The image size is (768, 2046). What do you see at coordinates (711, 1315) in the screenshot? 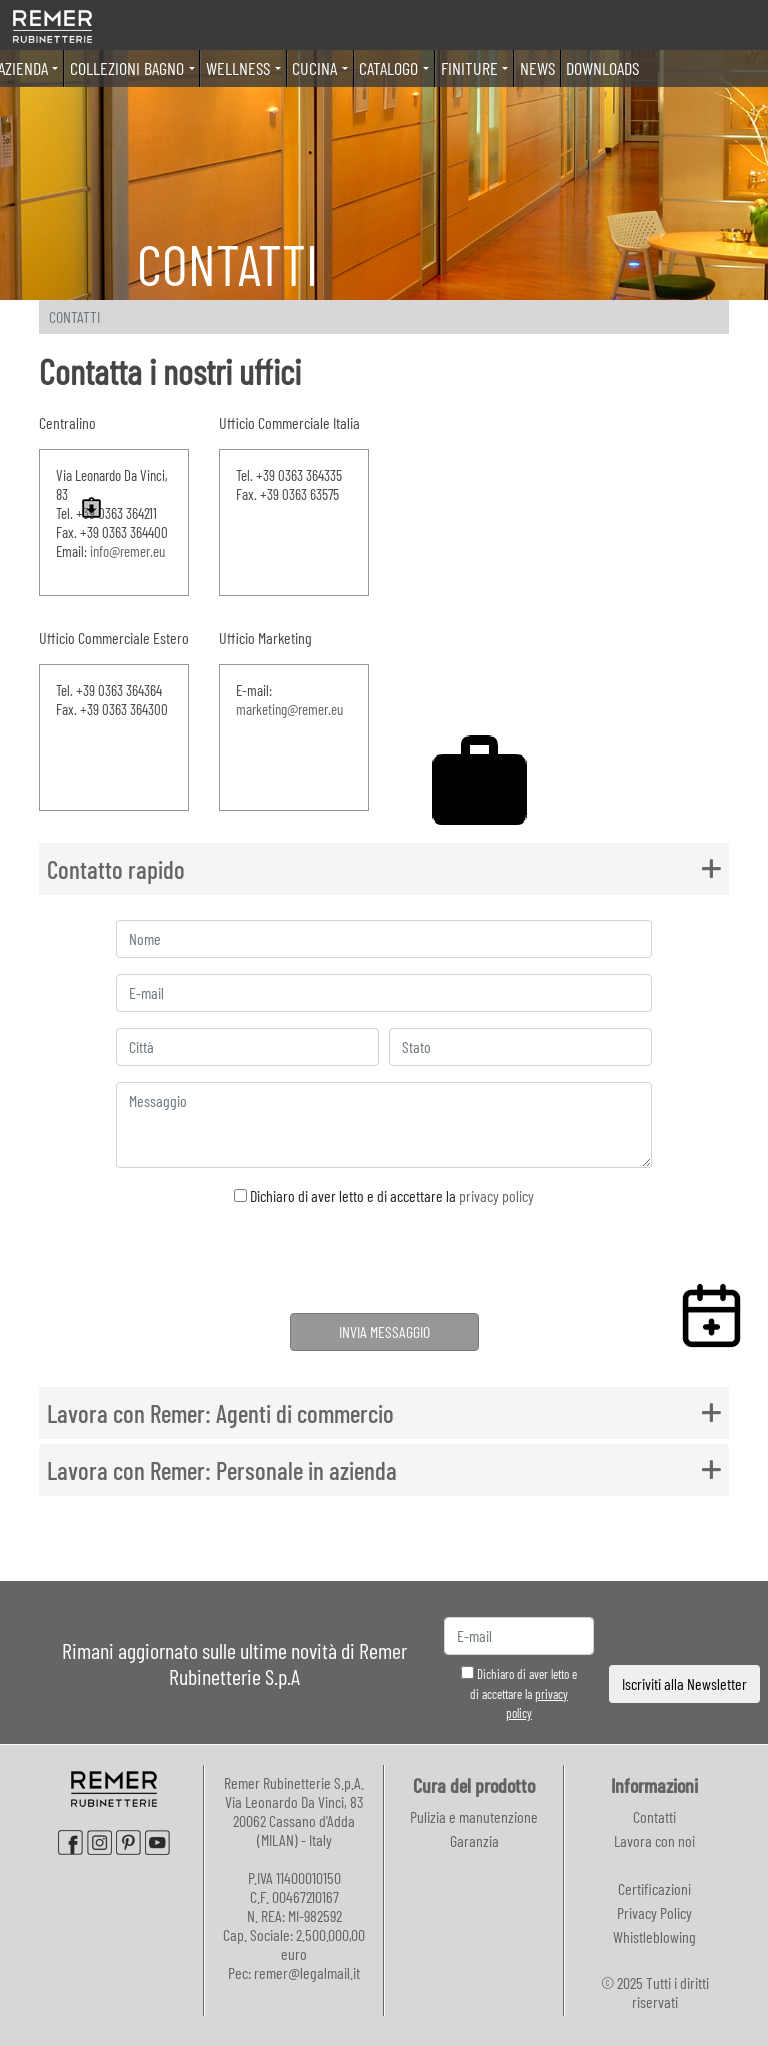
I see `add a new event to calendar` at bounding box center [711, 1315].